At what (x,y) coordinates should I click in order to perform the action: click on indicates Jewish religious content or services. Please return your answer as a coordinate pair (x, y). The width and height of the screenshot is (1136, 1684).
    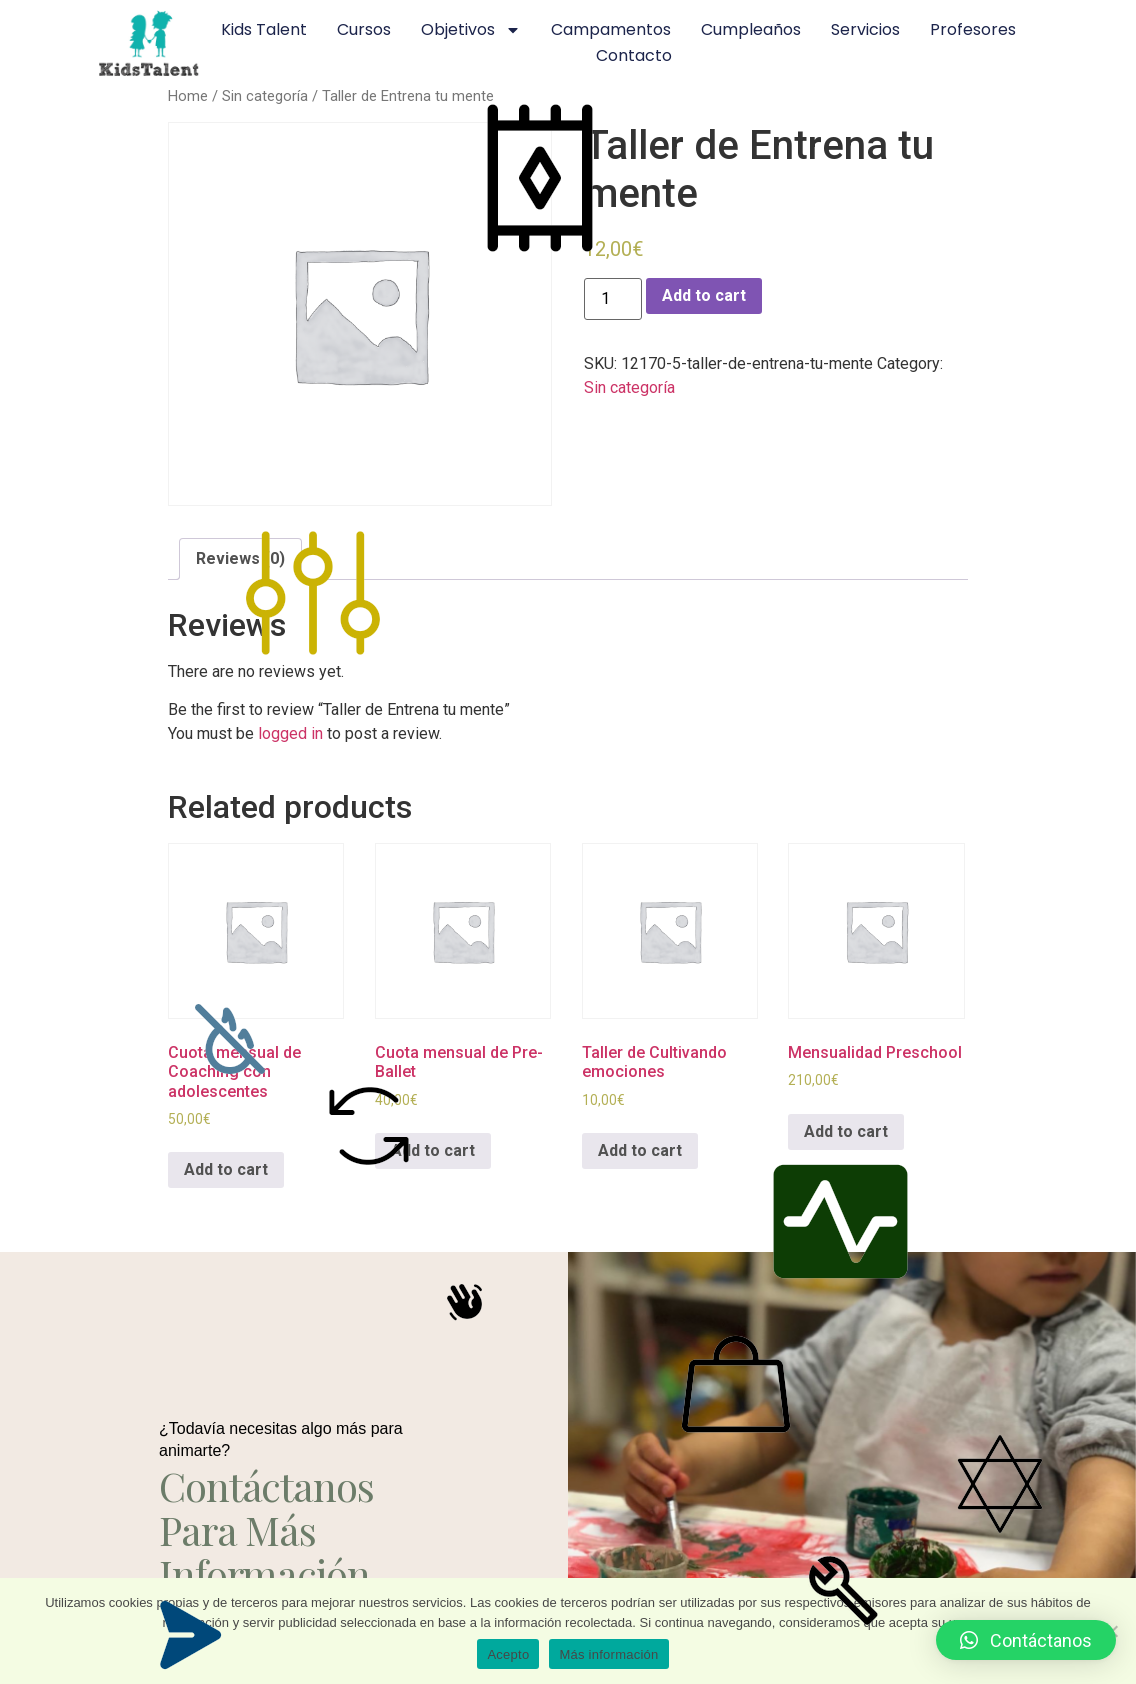
    Looking at the image, I should click on (1000, 1484).